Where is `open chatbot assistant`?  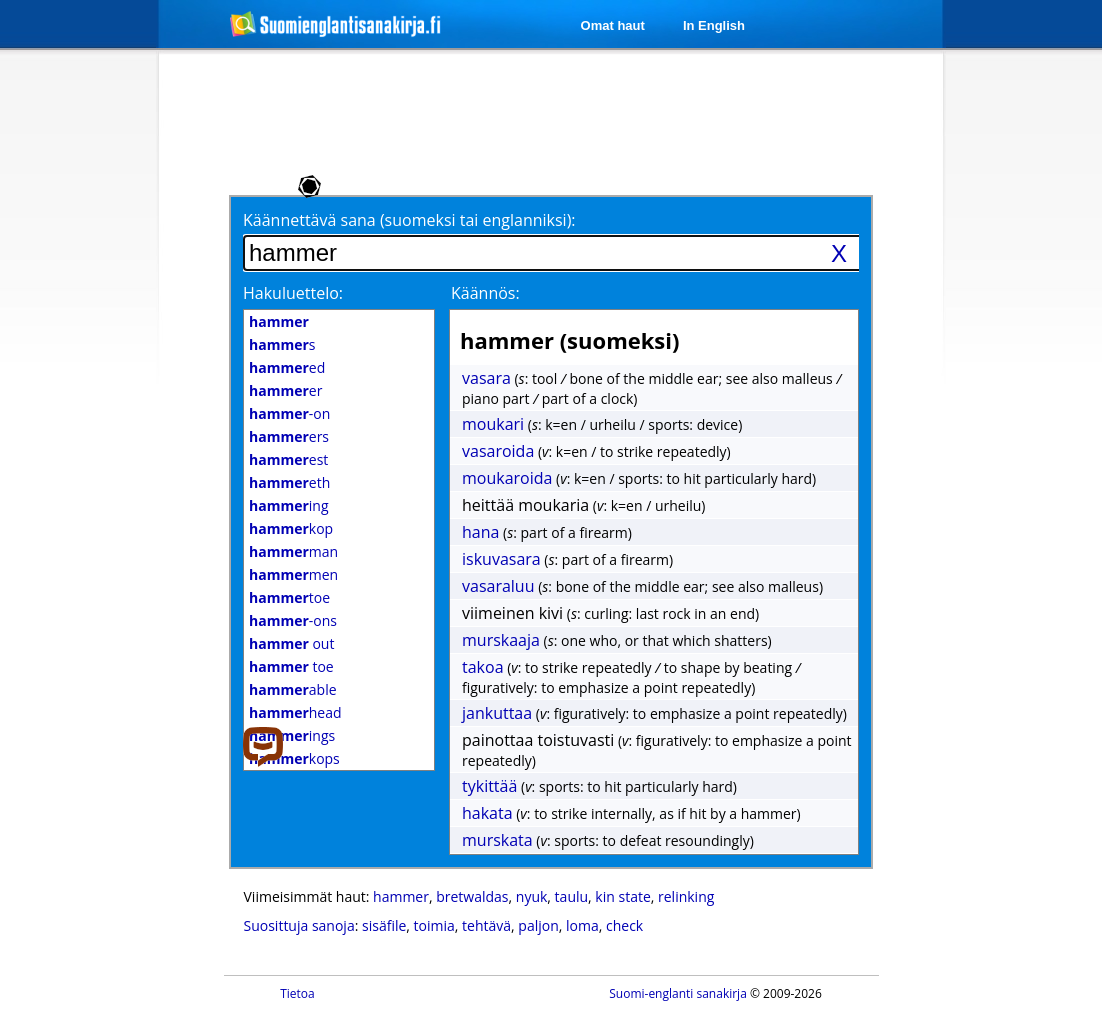
open chatbot assistant is located at coordinates (263, 747).